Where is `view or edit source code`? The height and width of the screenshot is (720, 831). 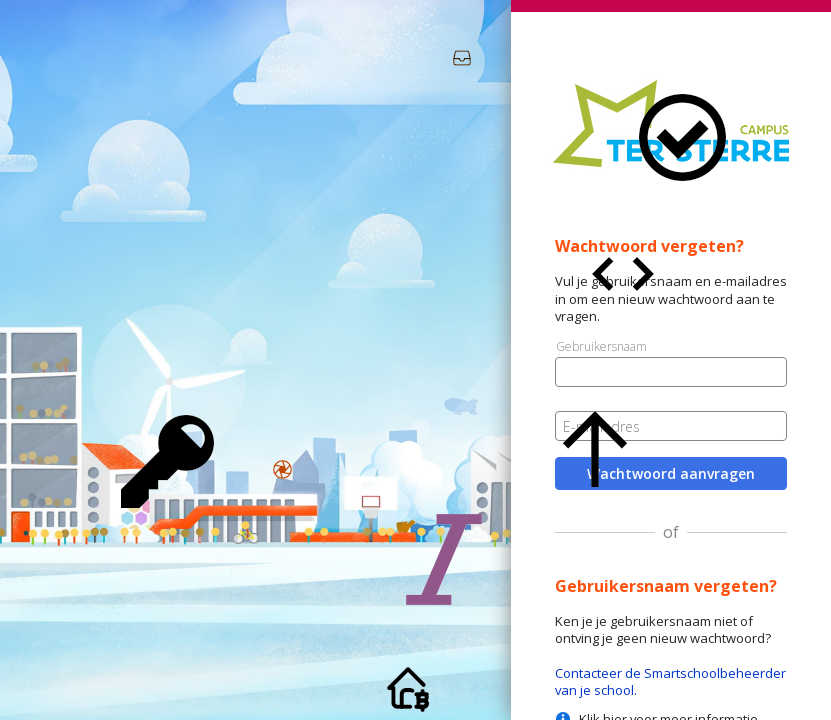
view or edit source code is located at coordinates (623, 274).